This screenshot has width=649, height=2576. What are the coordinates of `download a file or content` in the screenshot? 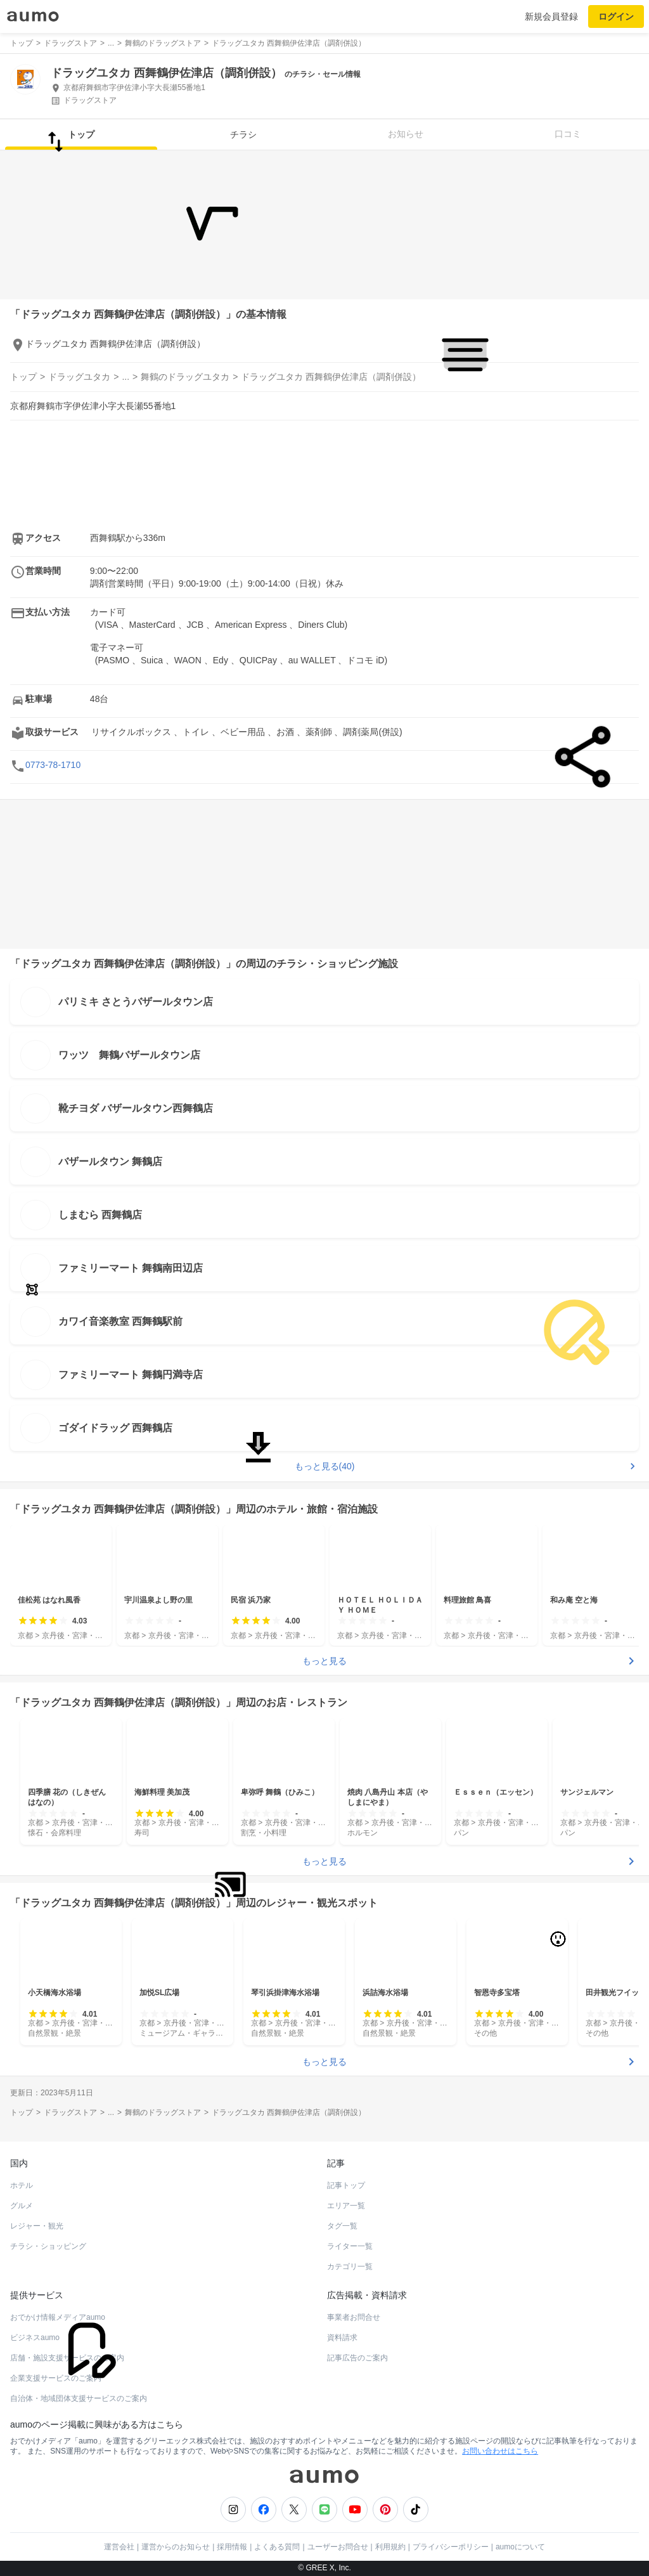 It's located at (258, 1448).